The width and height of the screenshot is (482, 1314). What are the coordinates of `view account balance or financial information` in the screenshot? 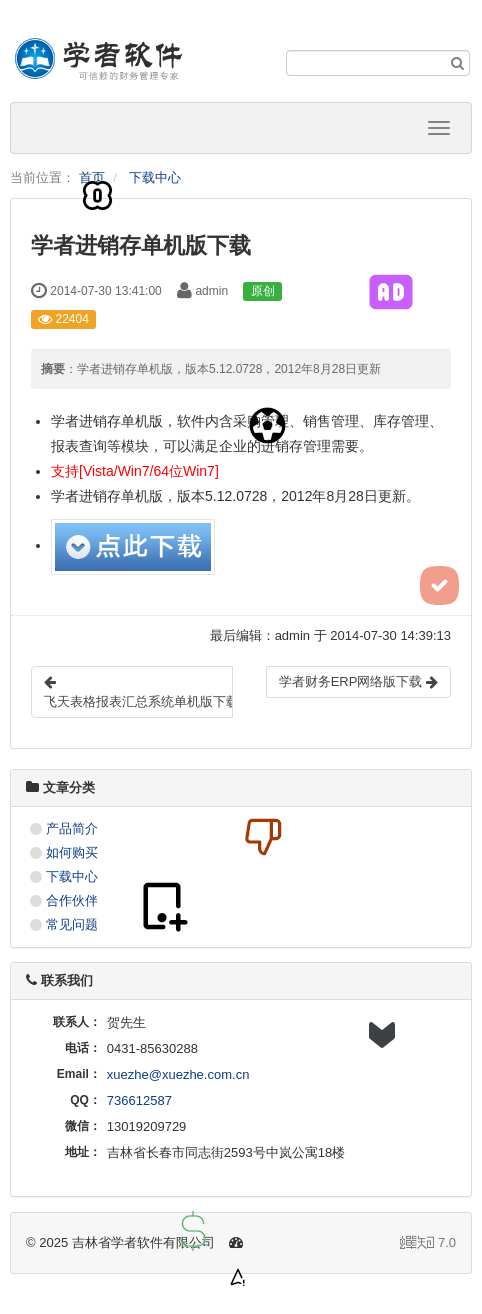 It's located at (193, 1231).